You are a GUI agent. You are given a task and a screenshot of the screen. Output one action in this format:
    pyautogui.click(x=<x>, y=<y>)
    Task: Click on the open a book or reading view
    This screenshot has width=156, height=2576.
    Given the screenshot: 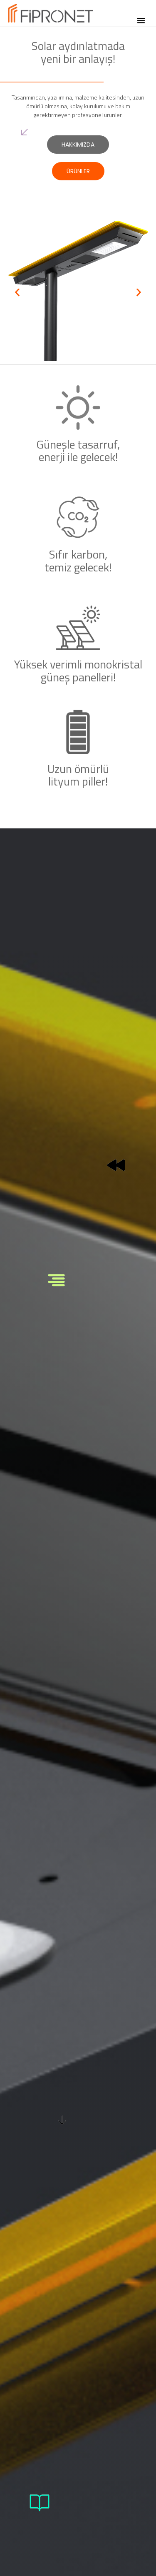 What is the action you would take?
    pyautogui.click(x=40, y=2501)
    